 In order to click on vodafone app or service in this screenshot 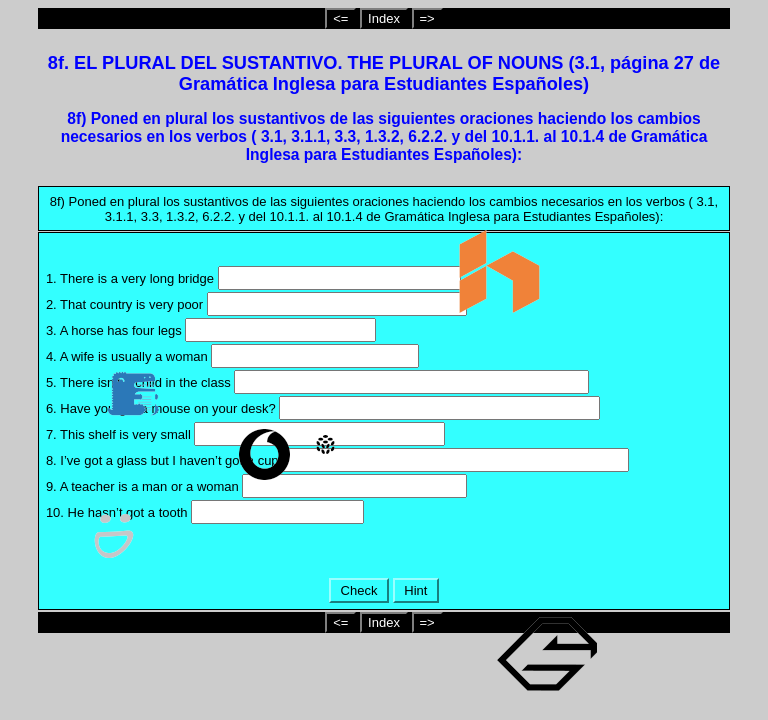, I will do `click(264, 454)`.